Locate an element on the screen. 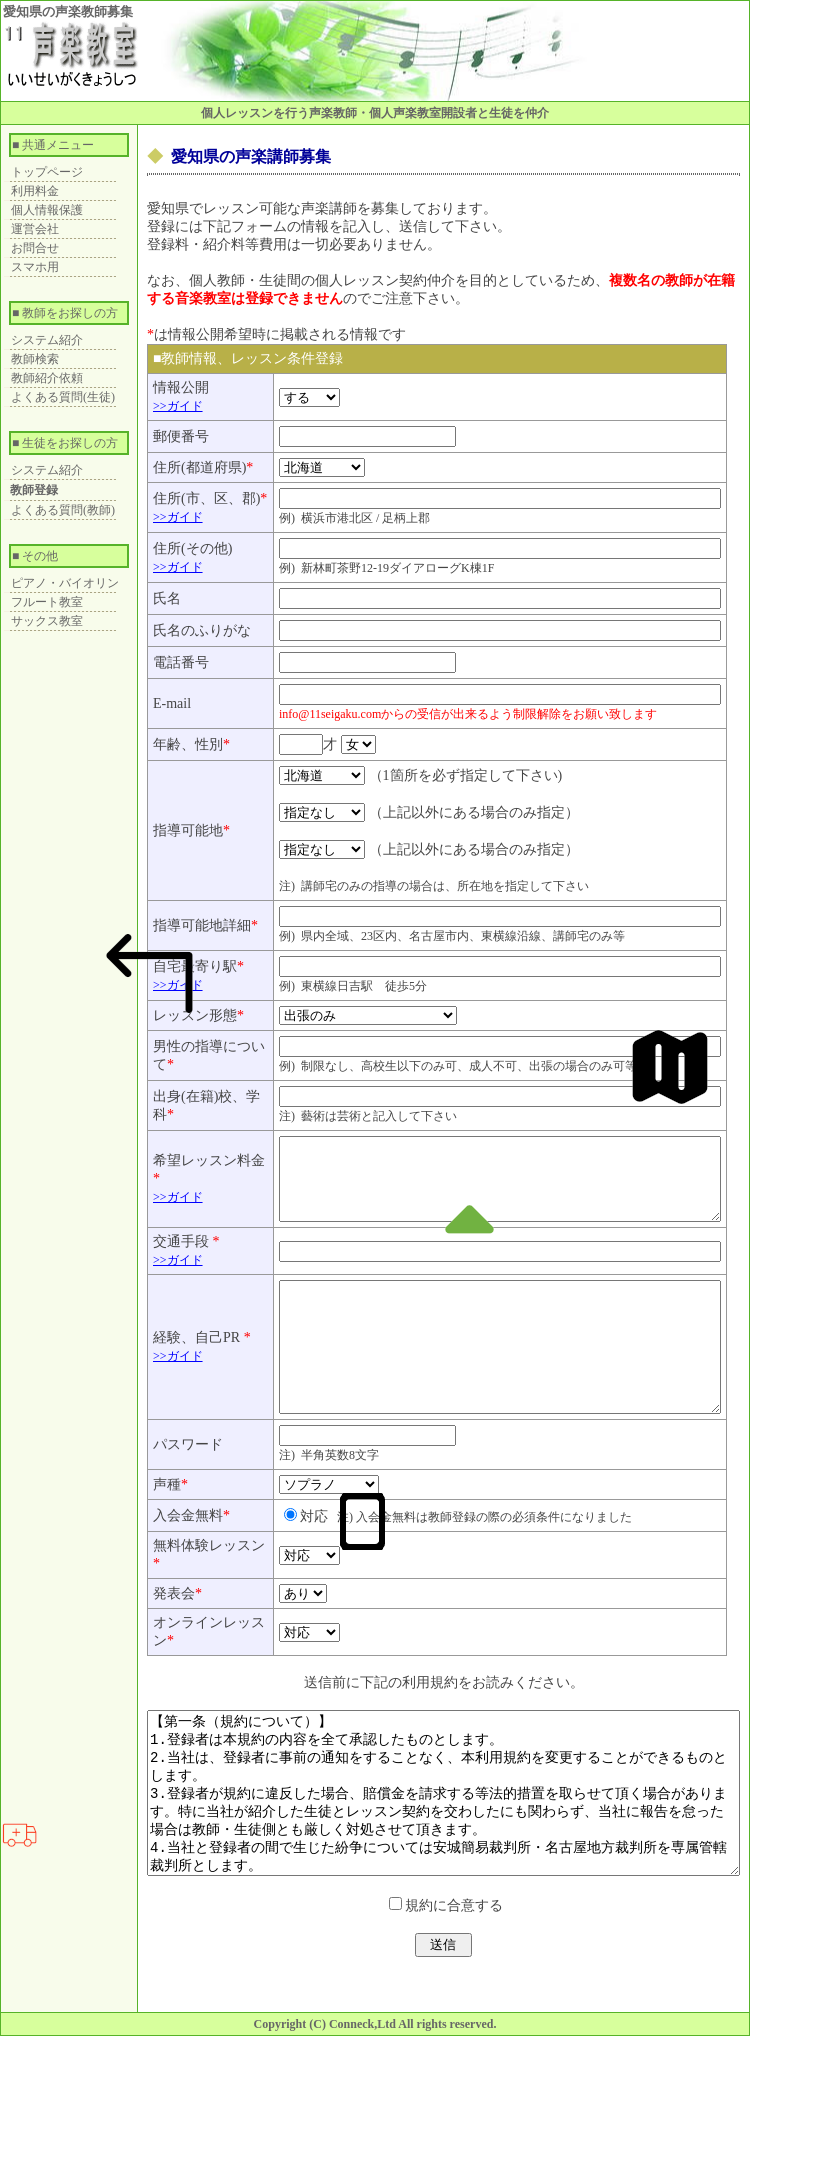 Image resolution: width=814 pixels, height=2184 pixels. go back to previous screen or step is located at coordinates (149, 973).